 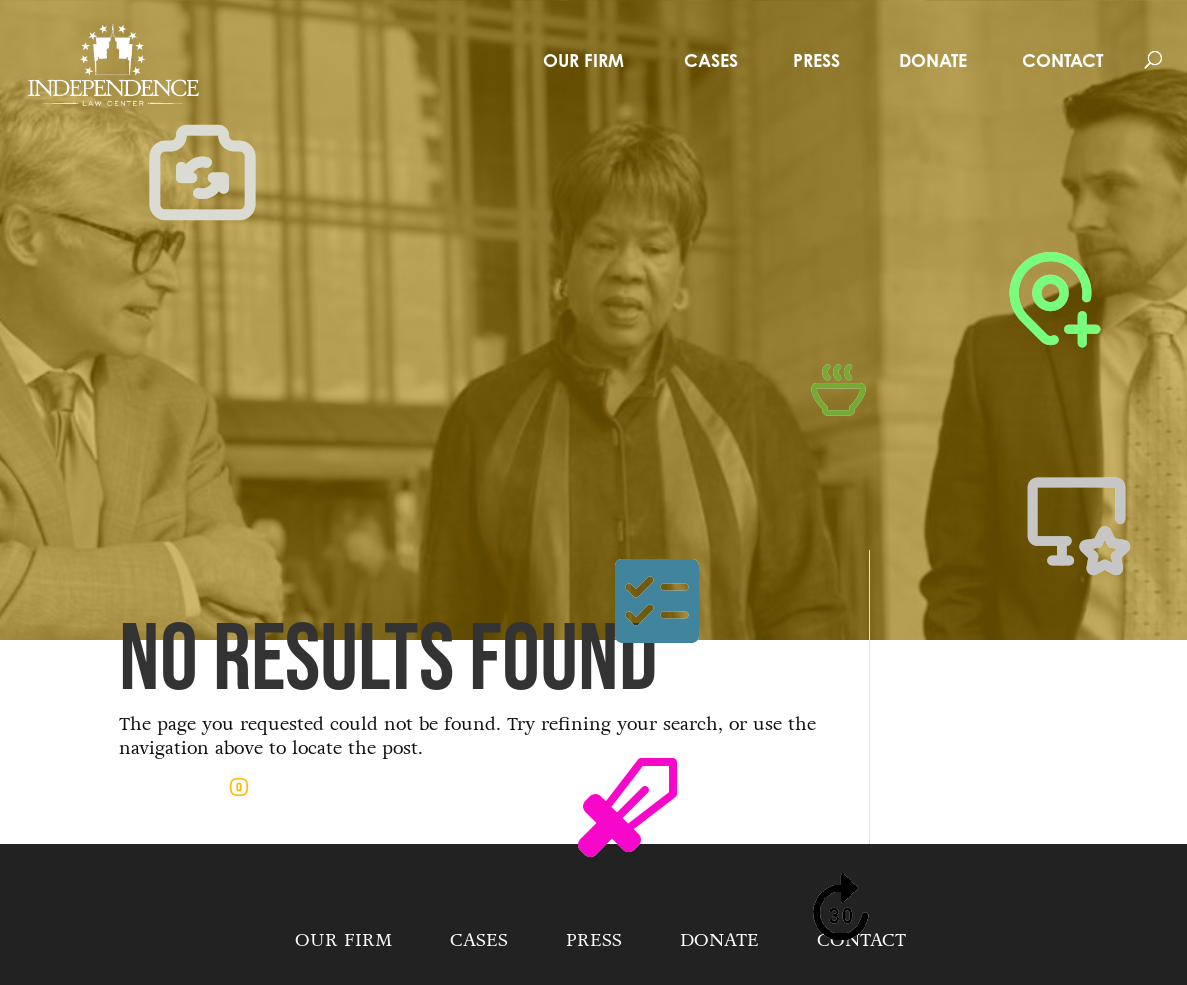 What do you see at coordinates (841, 909) in the screenshot?
I see `skip forward 30 seconds` at bounding box center [841, 909].